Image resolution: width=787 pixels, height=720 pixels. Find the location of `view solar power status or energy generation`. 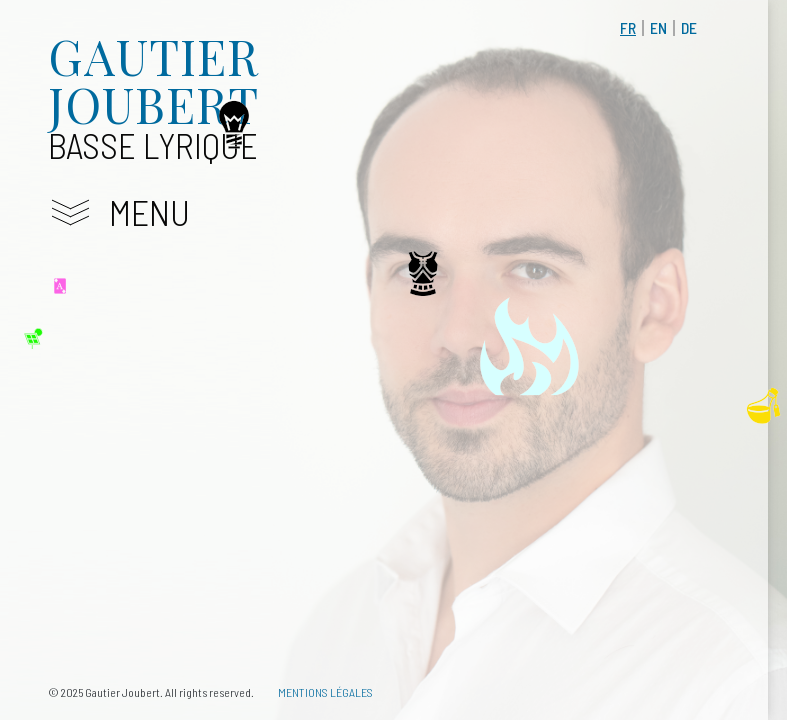

view solar power status or energy generation is located at coordinates (33, 338).